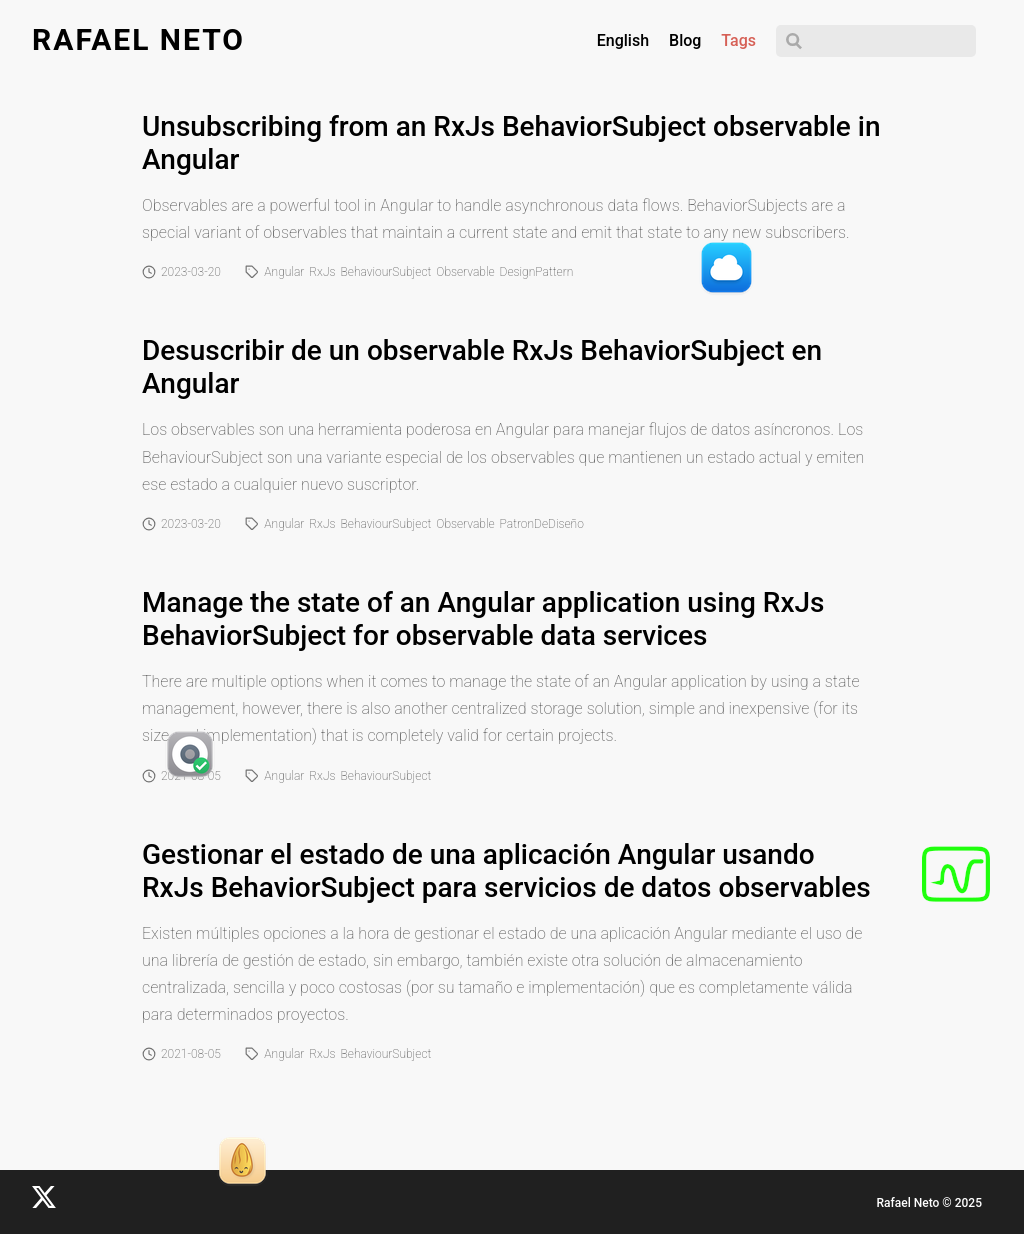 The width and height of the screenshot is (1024, 1234). What do you see at coordinates (190, 755) in the screenshot?
I see `optical drive verified and working correctly` at bounding box center [190, 755].